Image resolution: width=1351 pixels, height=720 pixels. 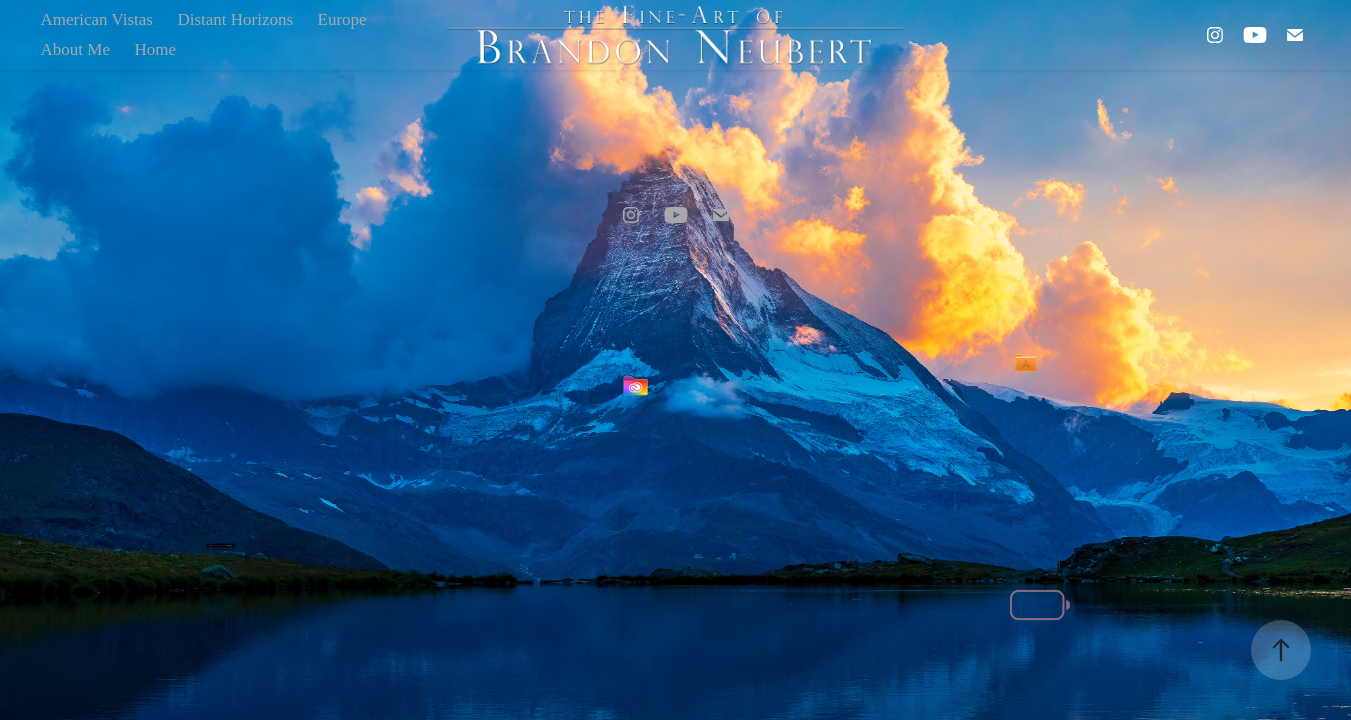 What do you see at coordinates (1026, 363) in the screenshot?
I see `open templates folder` at bounding box center [1026, 363].